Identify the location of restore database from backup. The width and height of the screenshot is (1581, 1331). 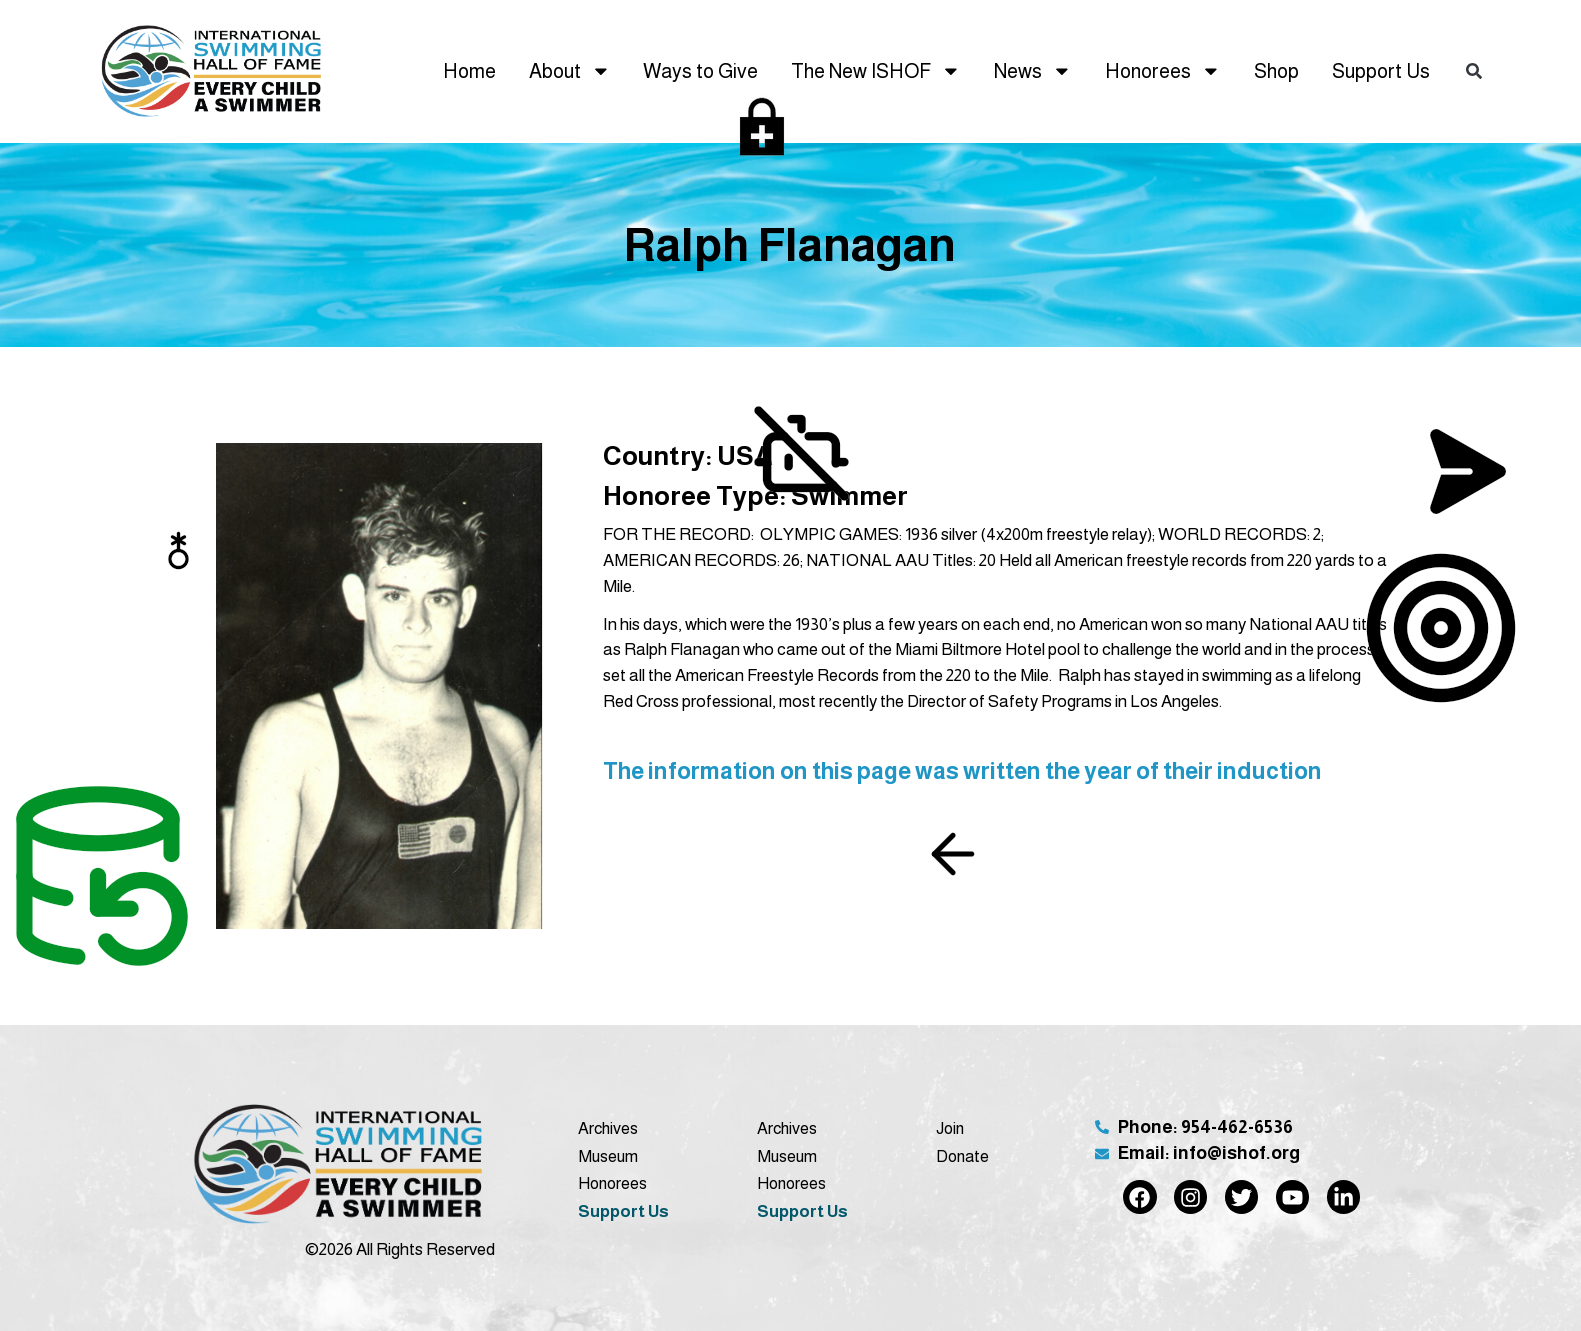
(98, 876).